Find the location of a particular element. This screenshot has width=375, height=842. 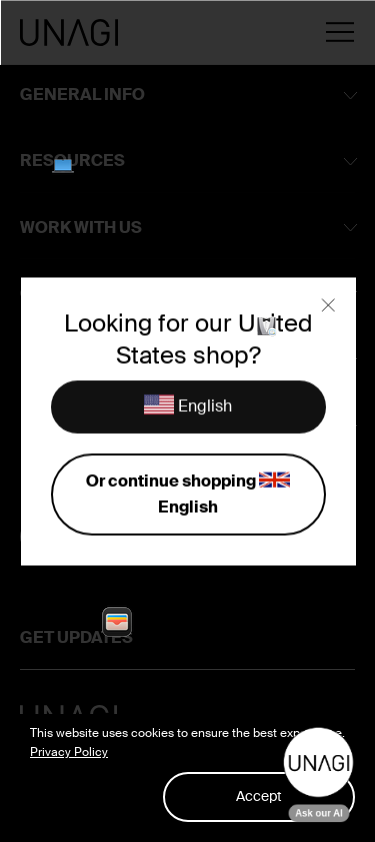

indicates this macbook air in system settings is located at coordinates (63, 164).